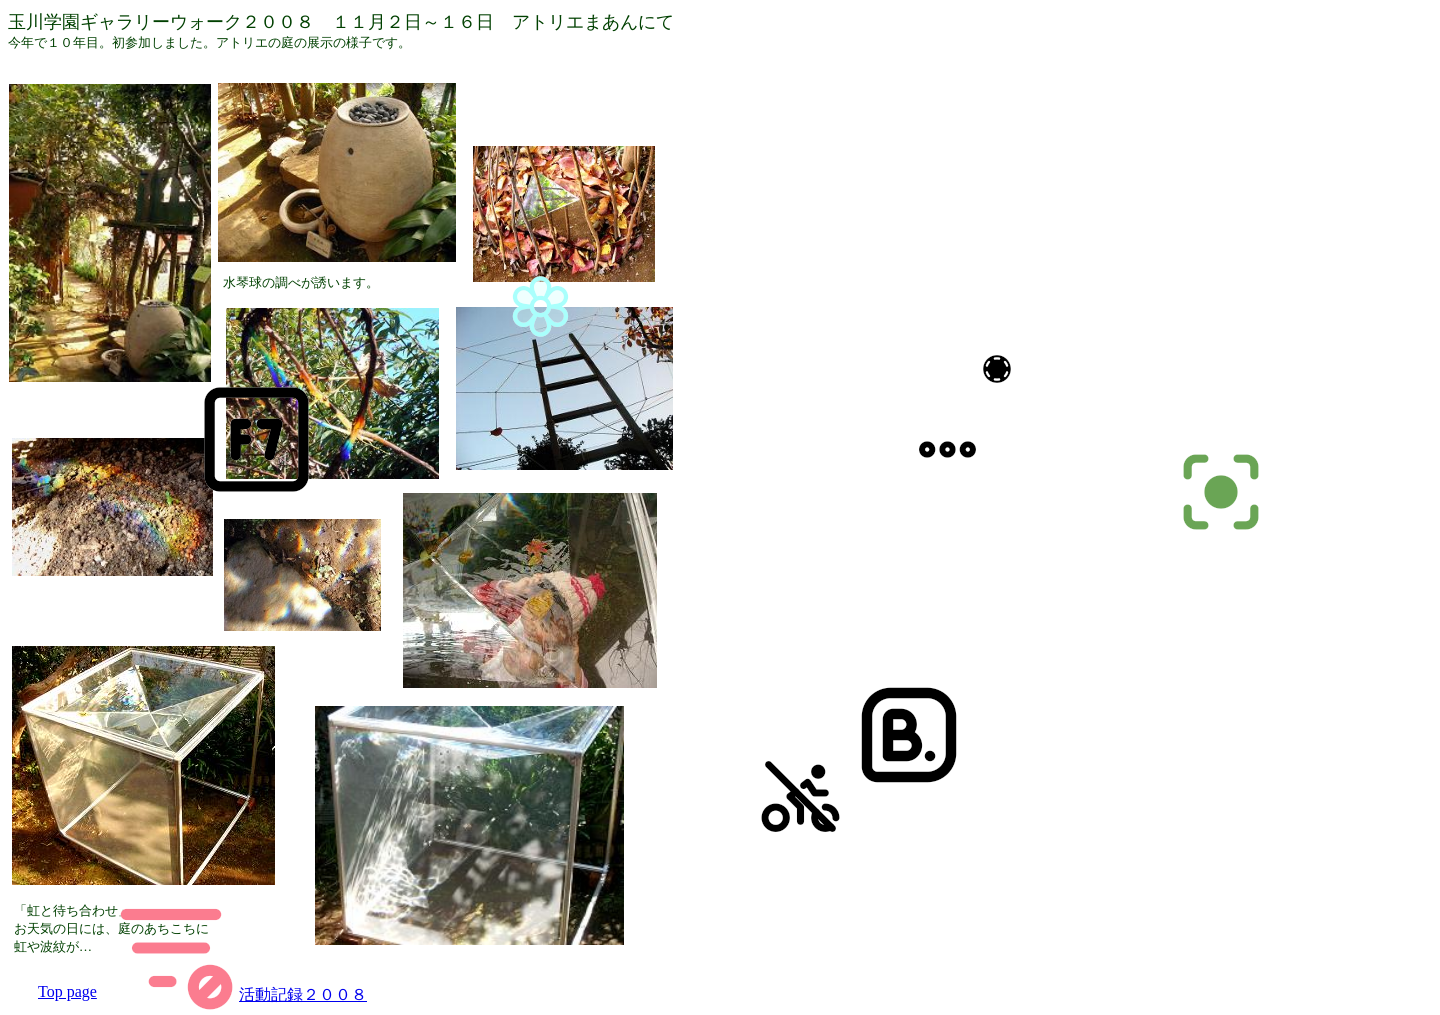  What do you see at coordinates (256, 439) in the screenshot?
I see `press F7 function key` at bounding box center [256, 439].